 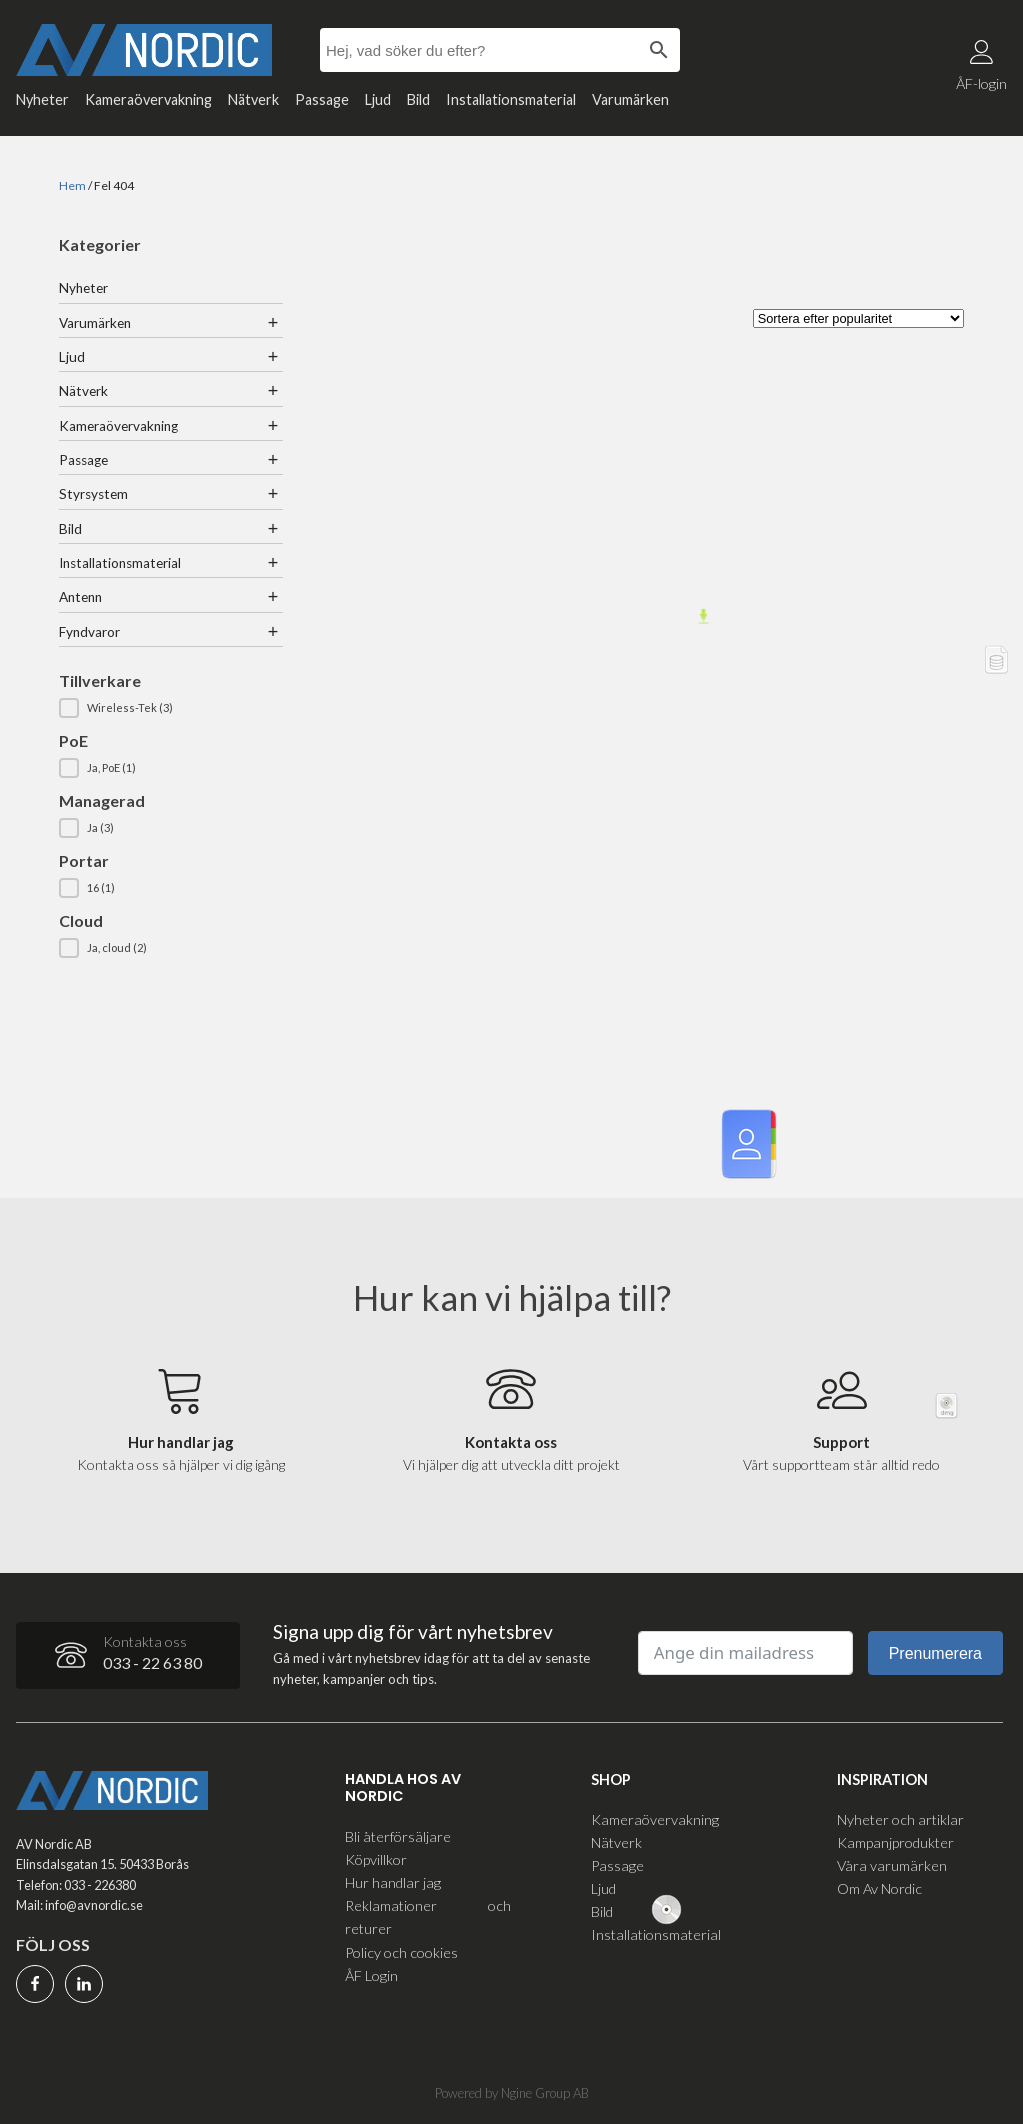 What do you see at coordinates (946, 1405) in the screenshot?
I see `apple disk image file (.dmg)` at bounding box center [946, 1405].